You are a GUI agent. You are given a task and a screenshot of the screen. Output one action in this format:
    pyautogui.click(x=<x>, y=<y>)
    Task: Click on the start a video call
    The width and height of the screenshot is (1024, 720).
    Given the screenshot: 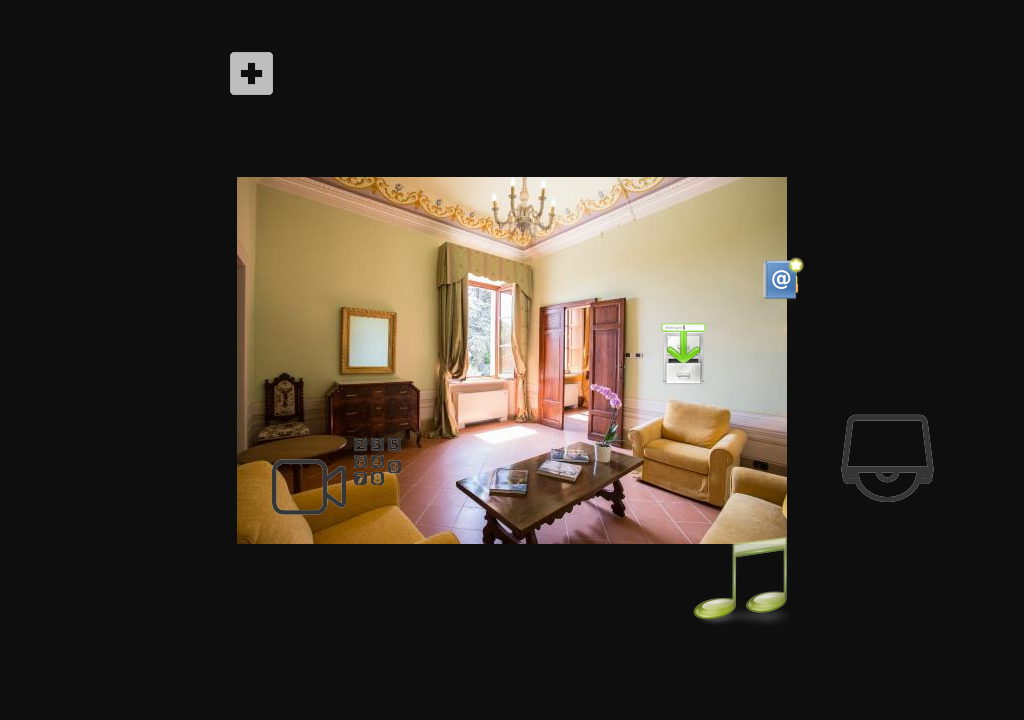 What is the action you would take?
    pyautogui.click(x=309, y=487)
    